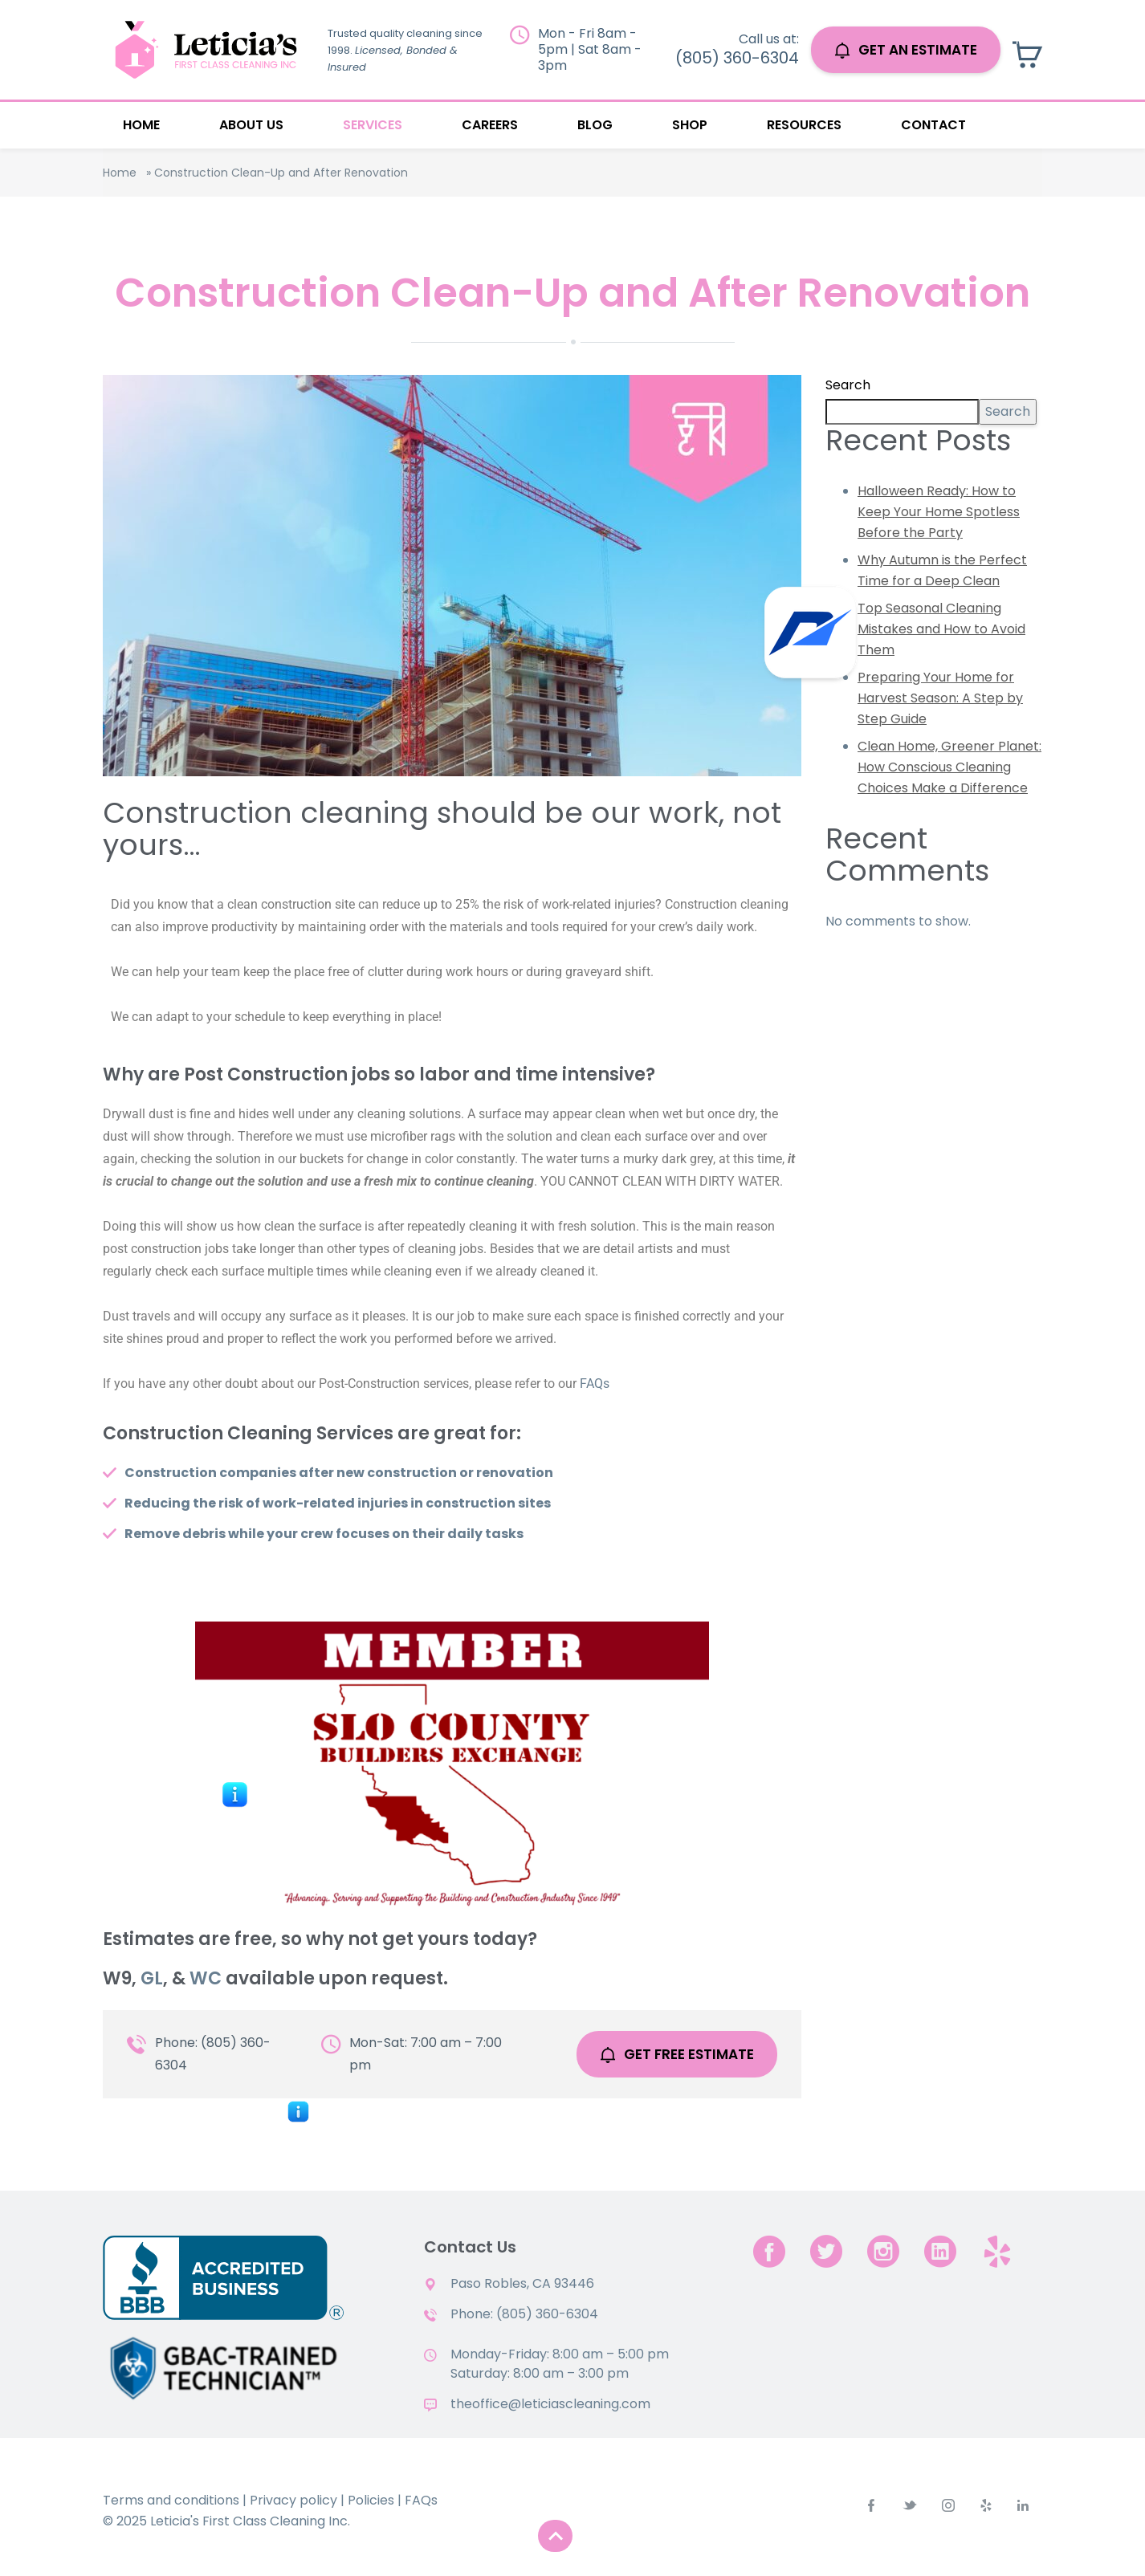 This screenshot has width=1145, height=2576. Describe the element at coordinates (298, 2111) in the screenshot. I see `view user profile information` at that location.